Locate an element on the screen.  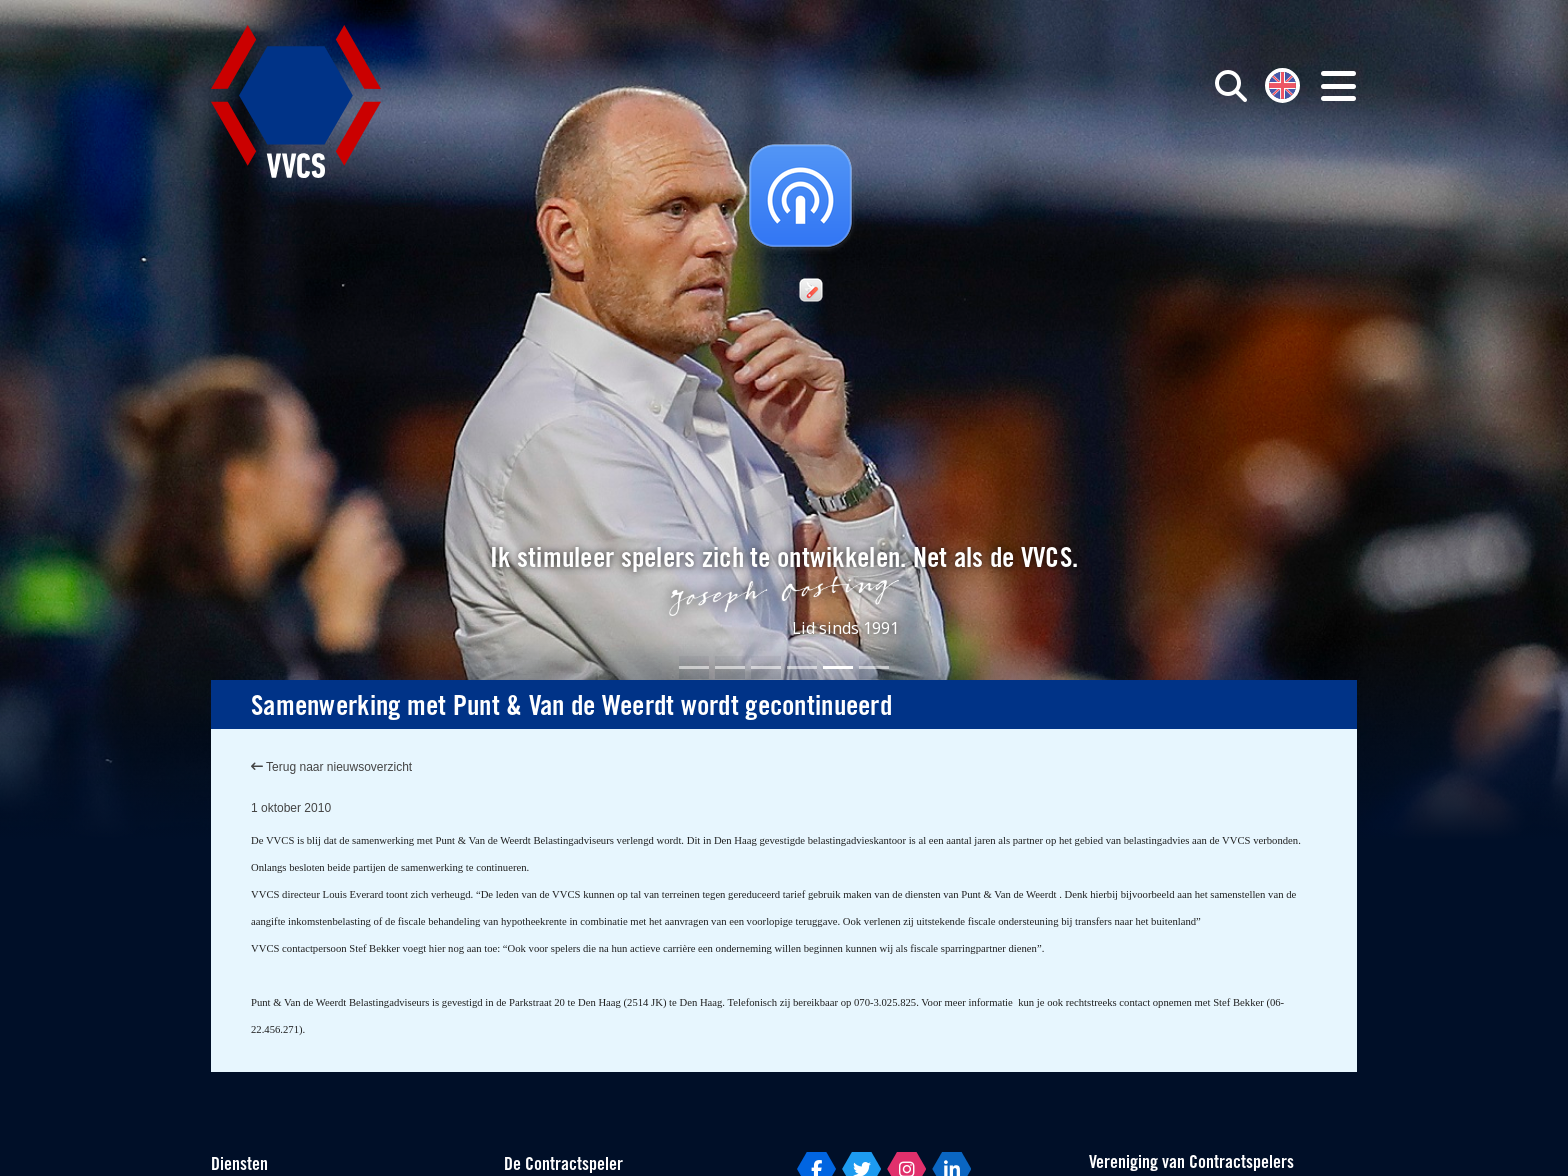
open textpieces app for text manipulation tools is located at coordinates (811, 290).